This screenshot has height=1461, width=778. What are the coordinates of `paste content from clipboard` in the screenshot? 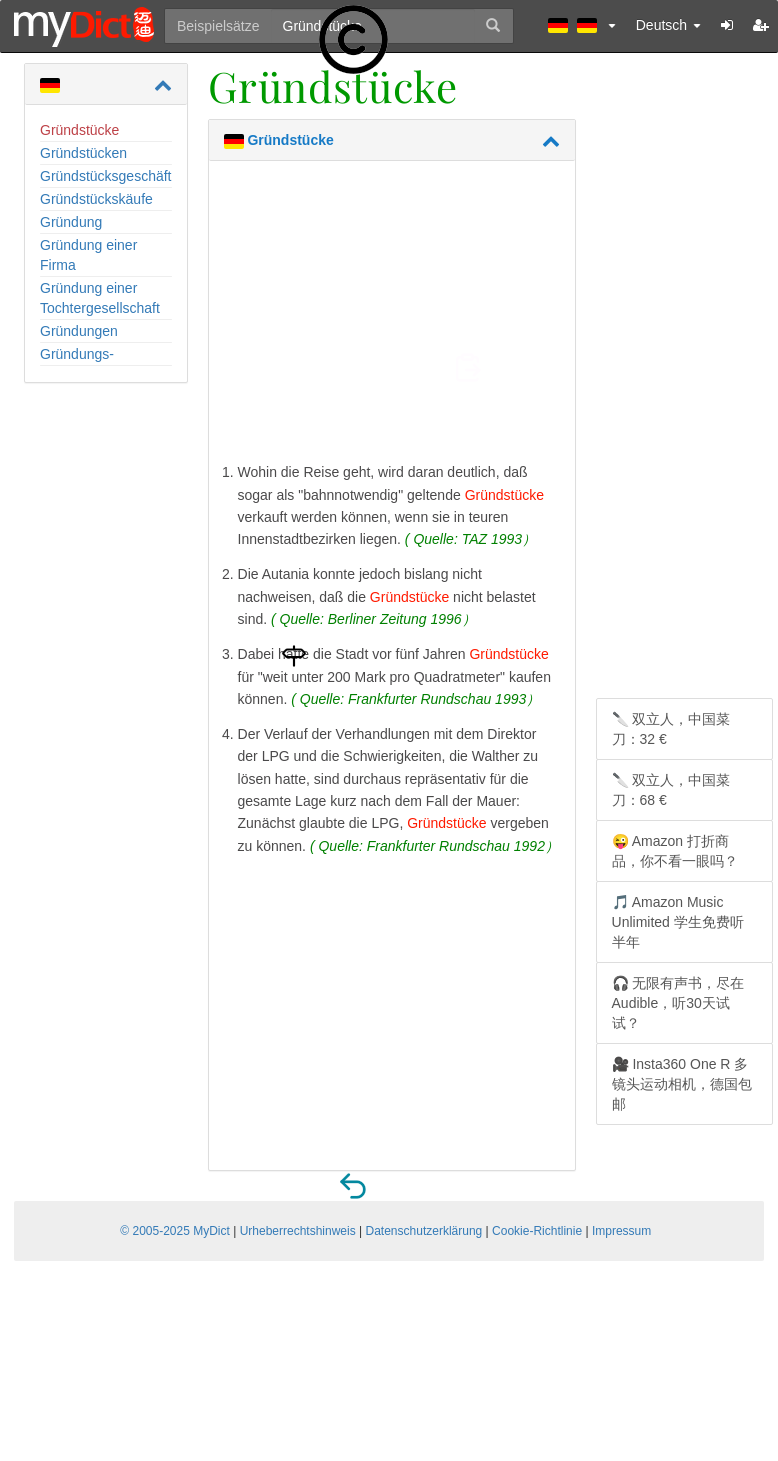 It's located at (467, 367).